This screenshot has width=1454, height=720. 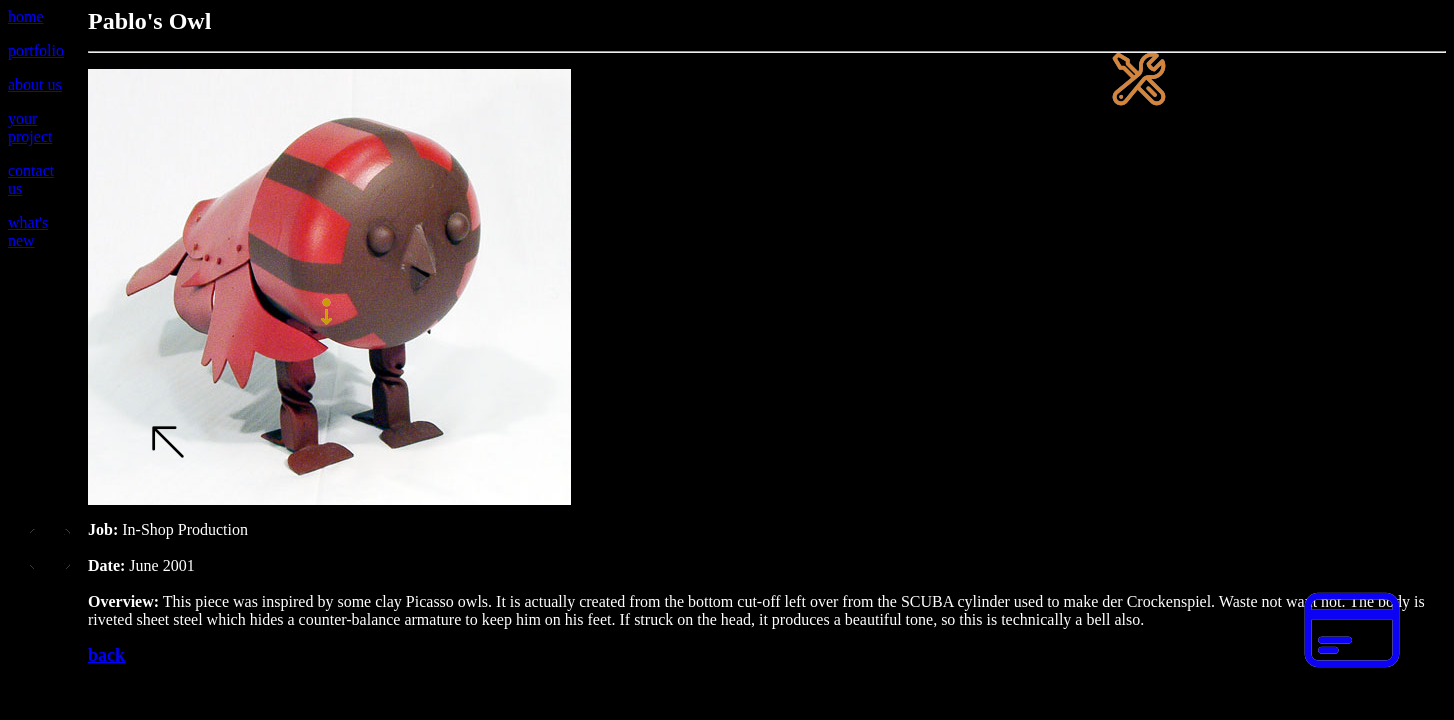 I want to click on navigate back to previous screen, so click(x=168, y=442).